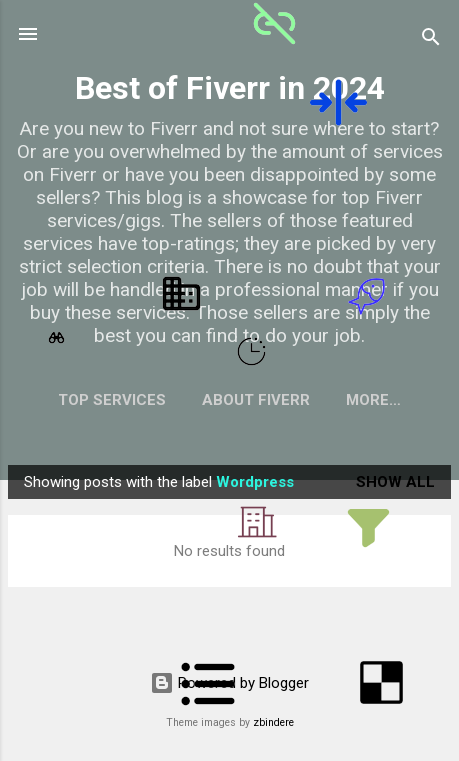 Image resolution: width=459 pixels, height=761 pixels. I want to click on unlink or disconnect items, so click(274, 23).